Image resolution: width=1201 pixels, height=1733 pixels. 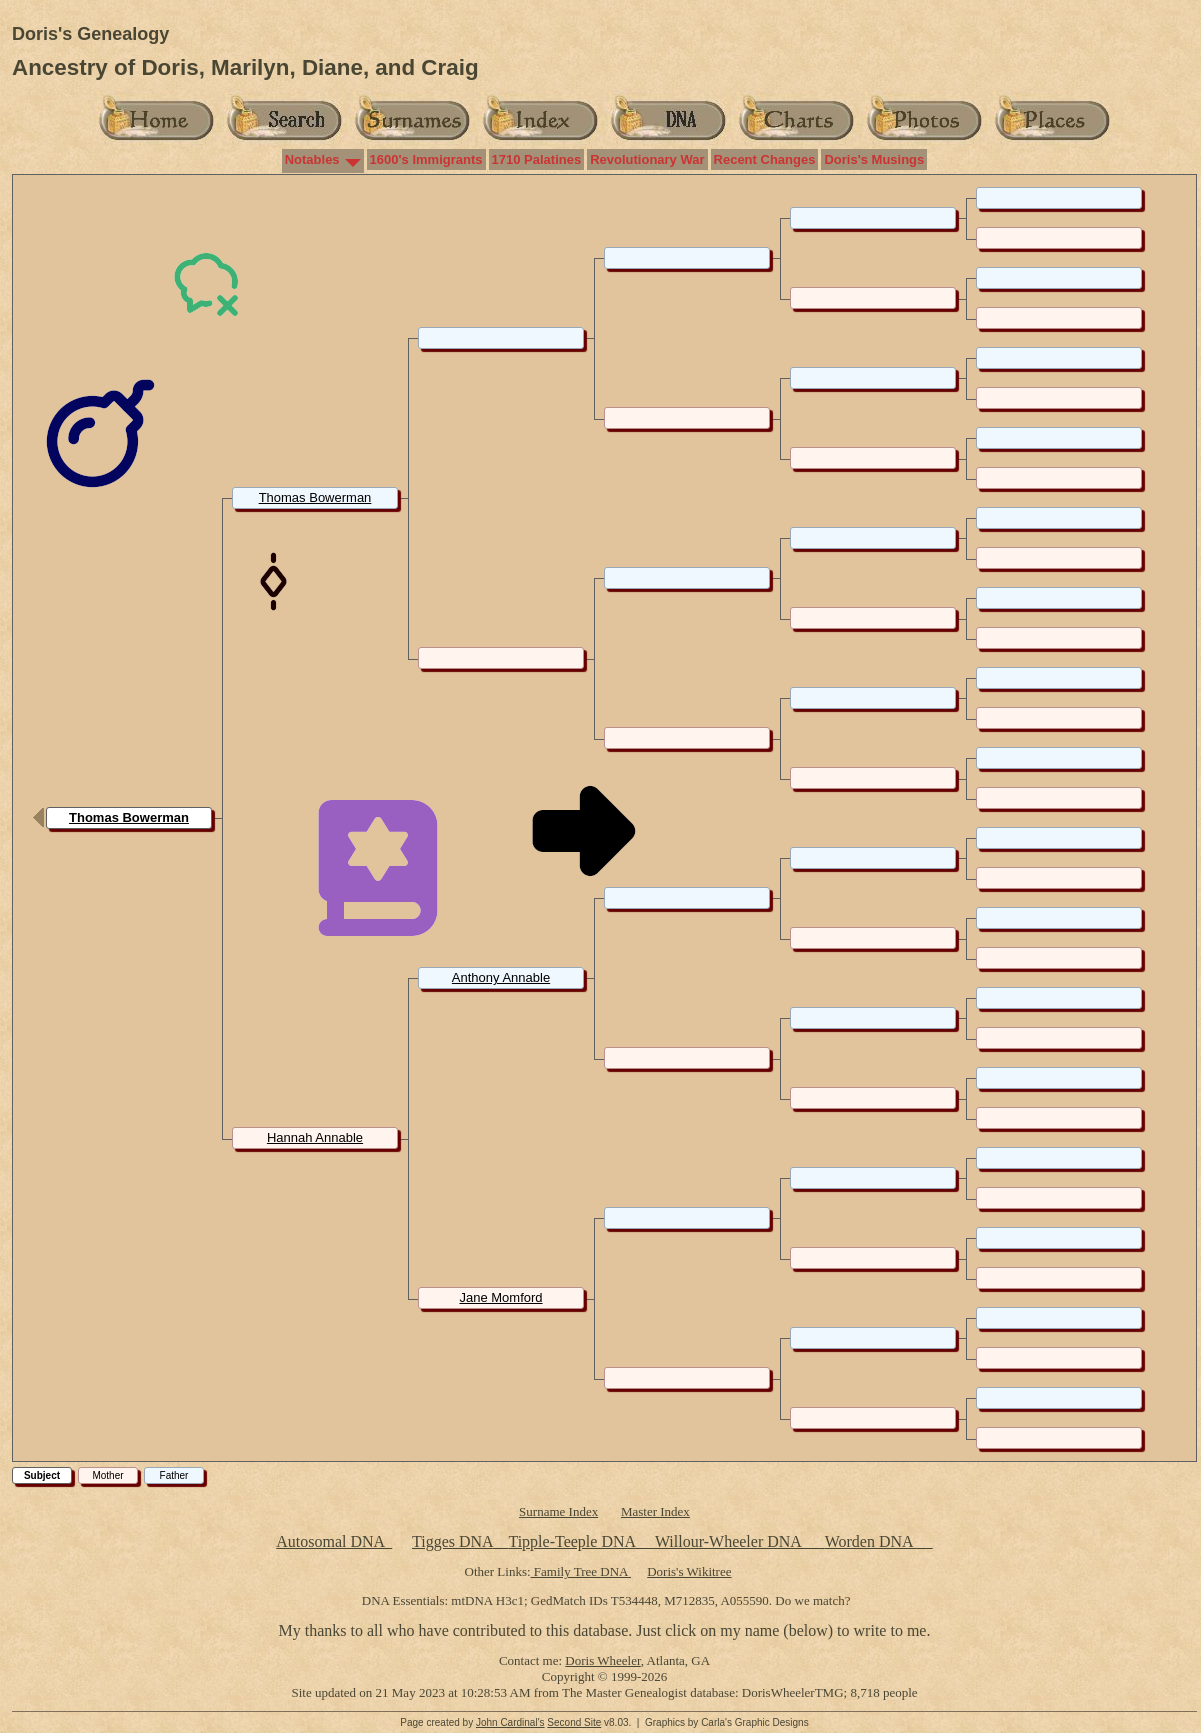 What do you see at coordinates (100, 433) in the screenshot?
I see `indicates a destructive or dangerous action` at bounding box center [100, 433].